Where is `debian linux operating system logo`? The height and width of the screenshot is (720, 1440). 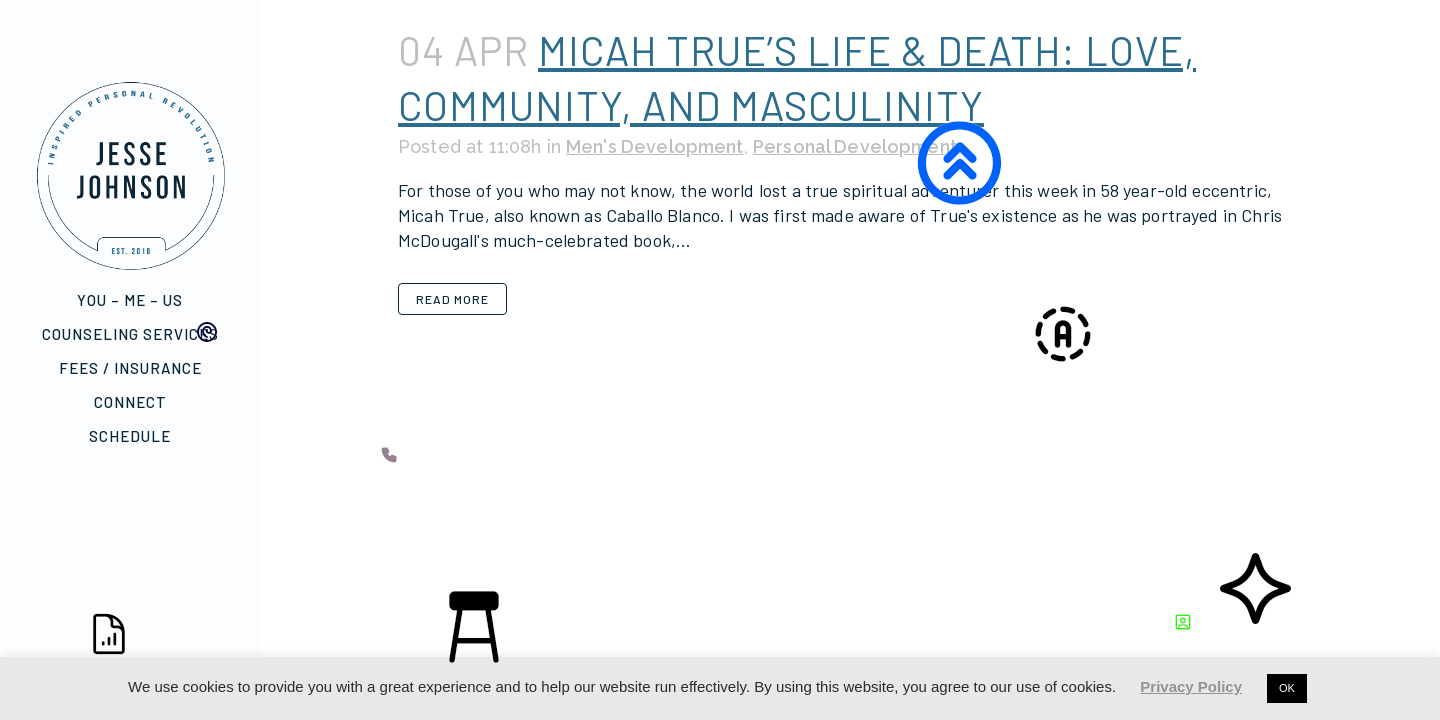
debian linux operating system logo is located at coordinates (207, 332).